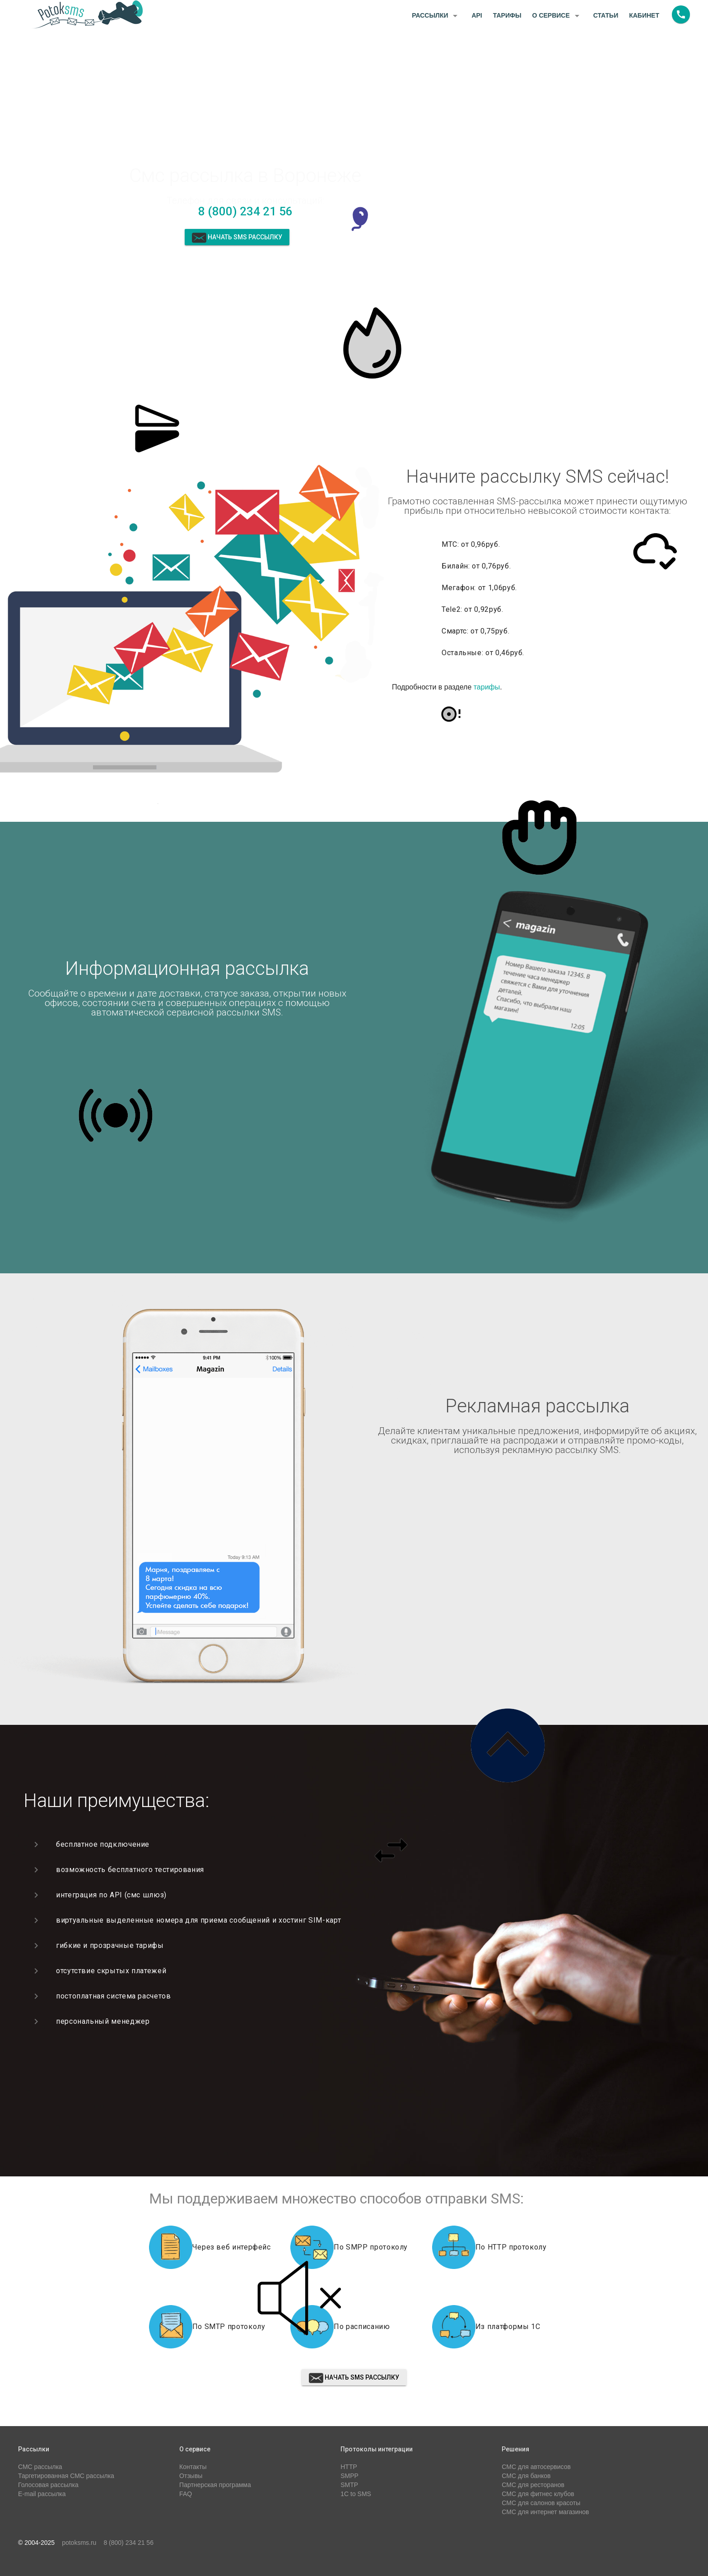 This screenshot has width=708, height=2576. Describe the element at coordinates (391, 1850) in the screenshot. I see `swap or exchange items` at that location.